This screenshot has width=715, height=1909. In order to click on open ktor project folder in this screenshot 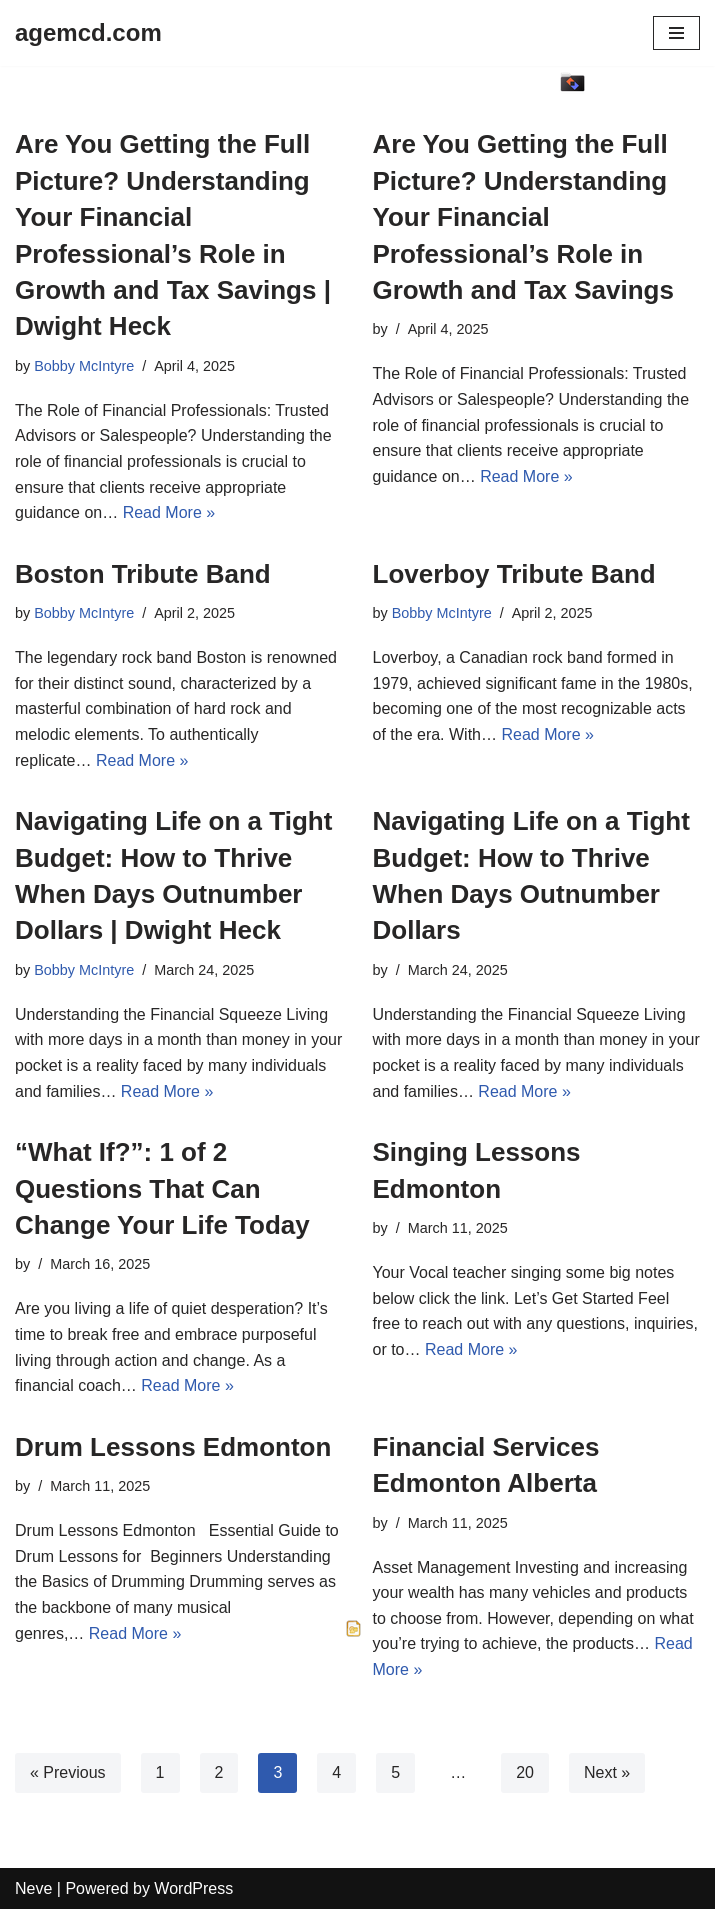, I will do `click(572, 82)`.